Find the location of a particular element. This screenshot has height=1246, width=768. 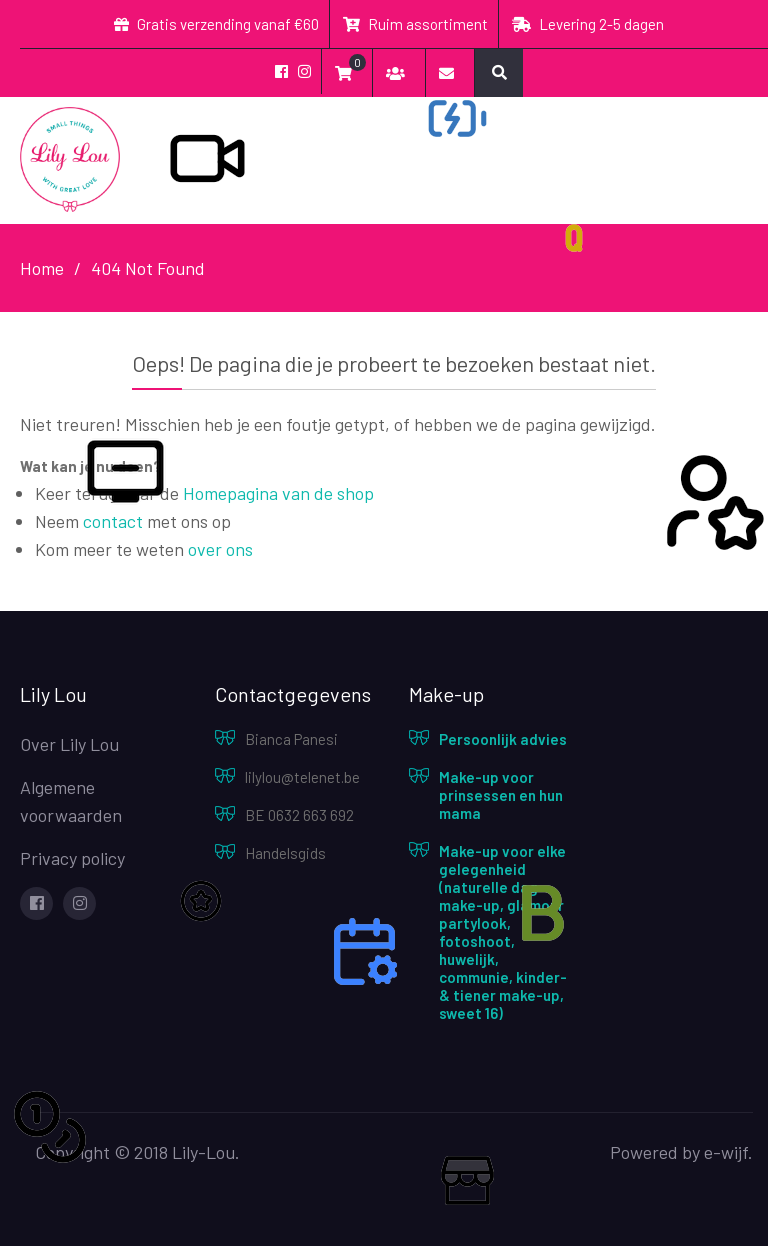

add to favorites is located at coordinates (201, 901).